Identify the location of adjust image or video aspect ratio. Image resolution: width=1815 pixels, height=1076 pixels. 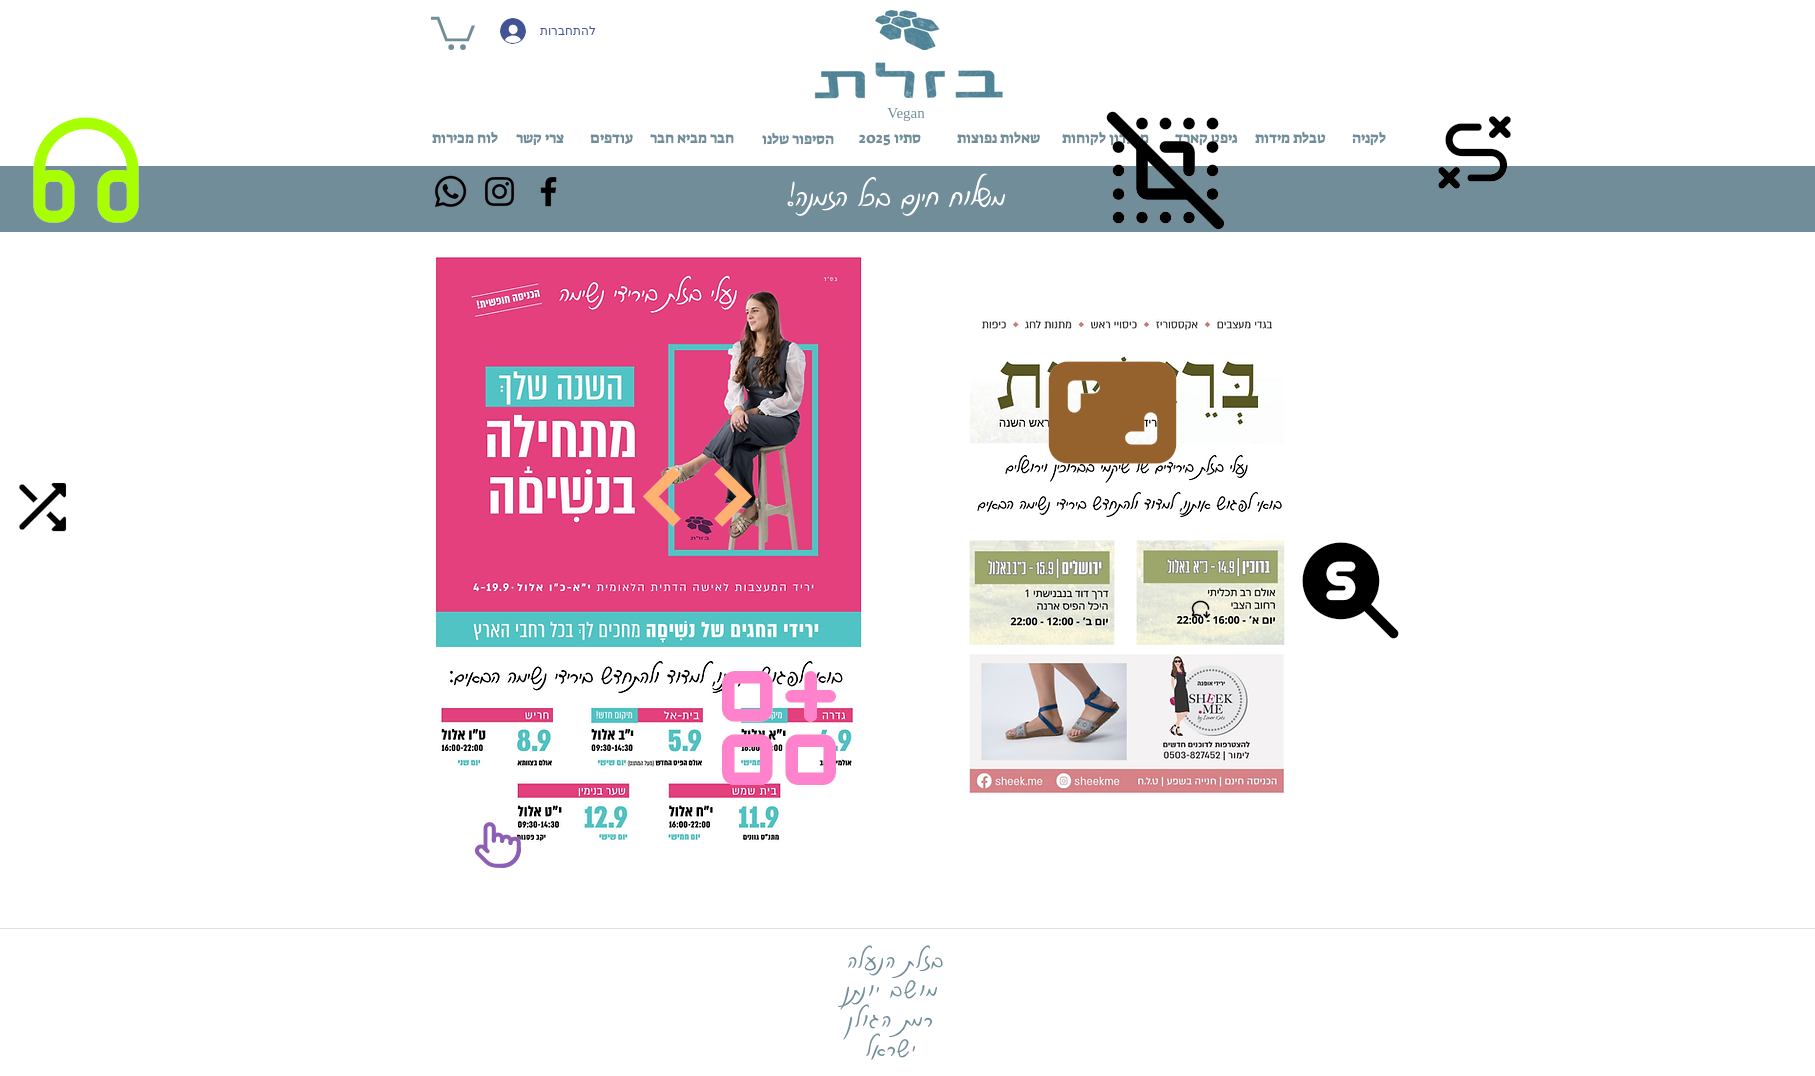
(1112, 412).